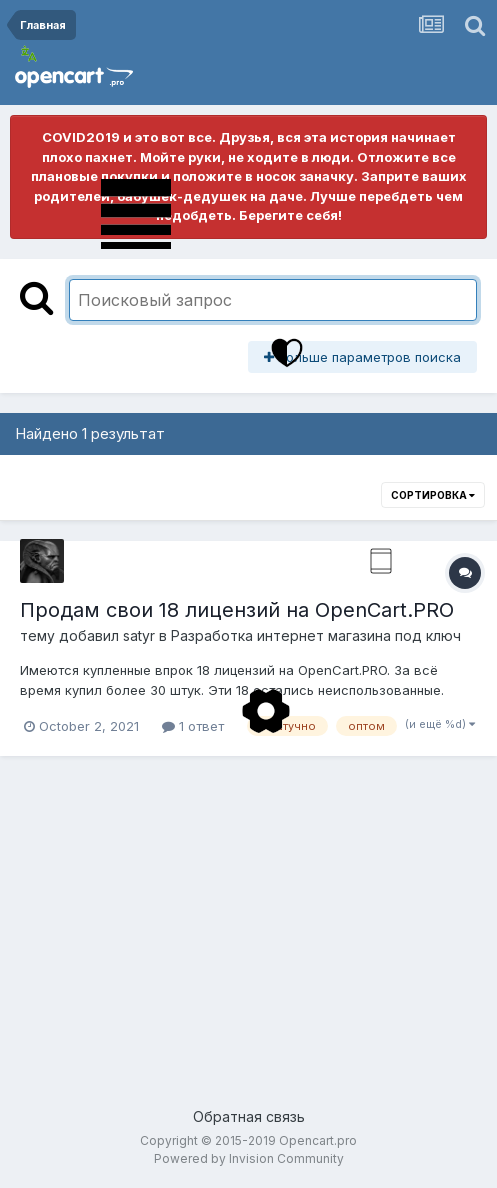 The height and width of the screenshot is (1188, 497). Describe the element at coordinates (287, 353) in the screenshot. I see `indicates partial like or favorite status` at that location.